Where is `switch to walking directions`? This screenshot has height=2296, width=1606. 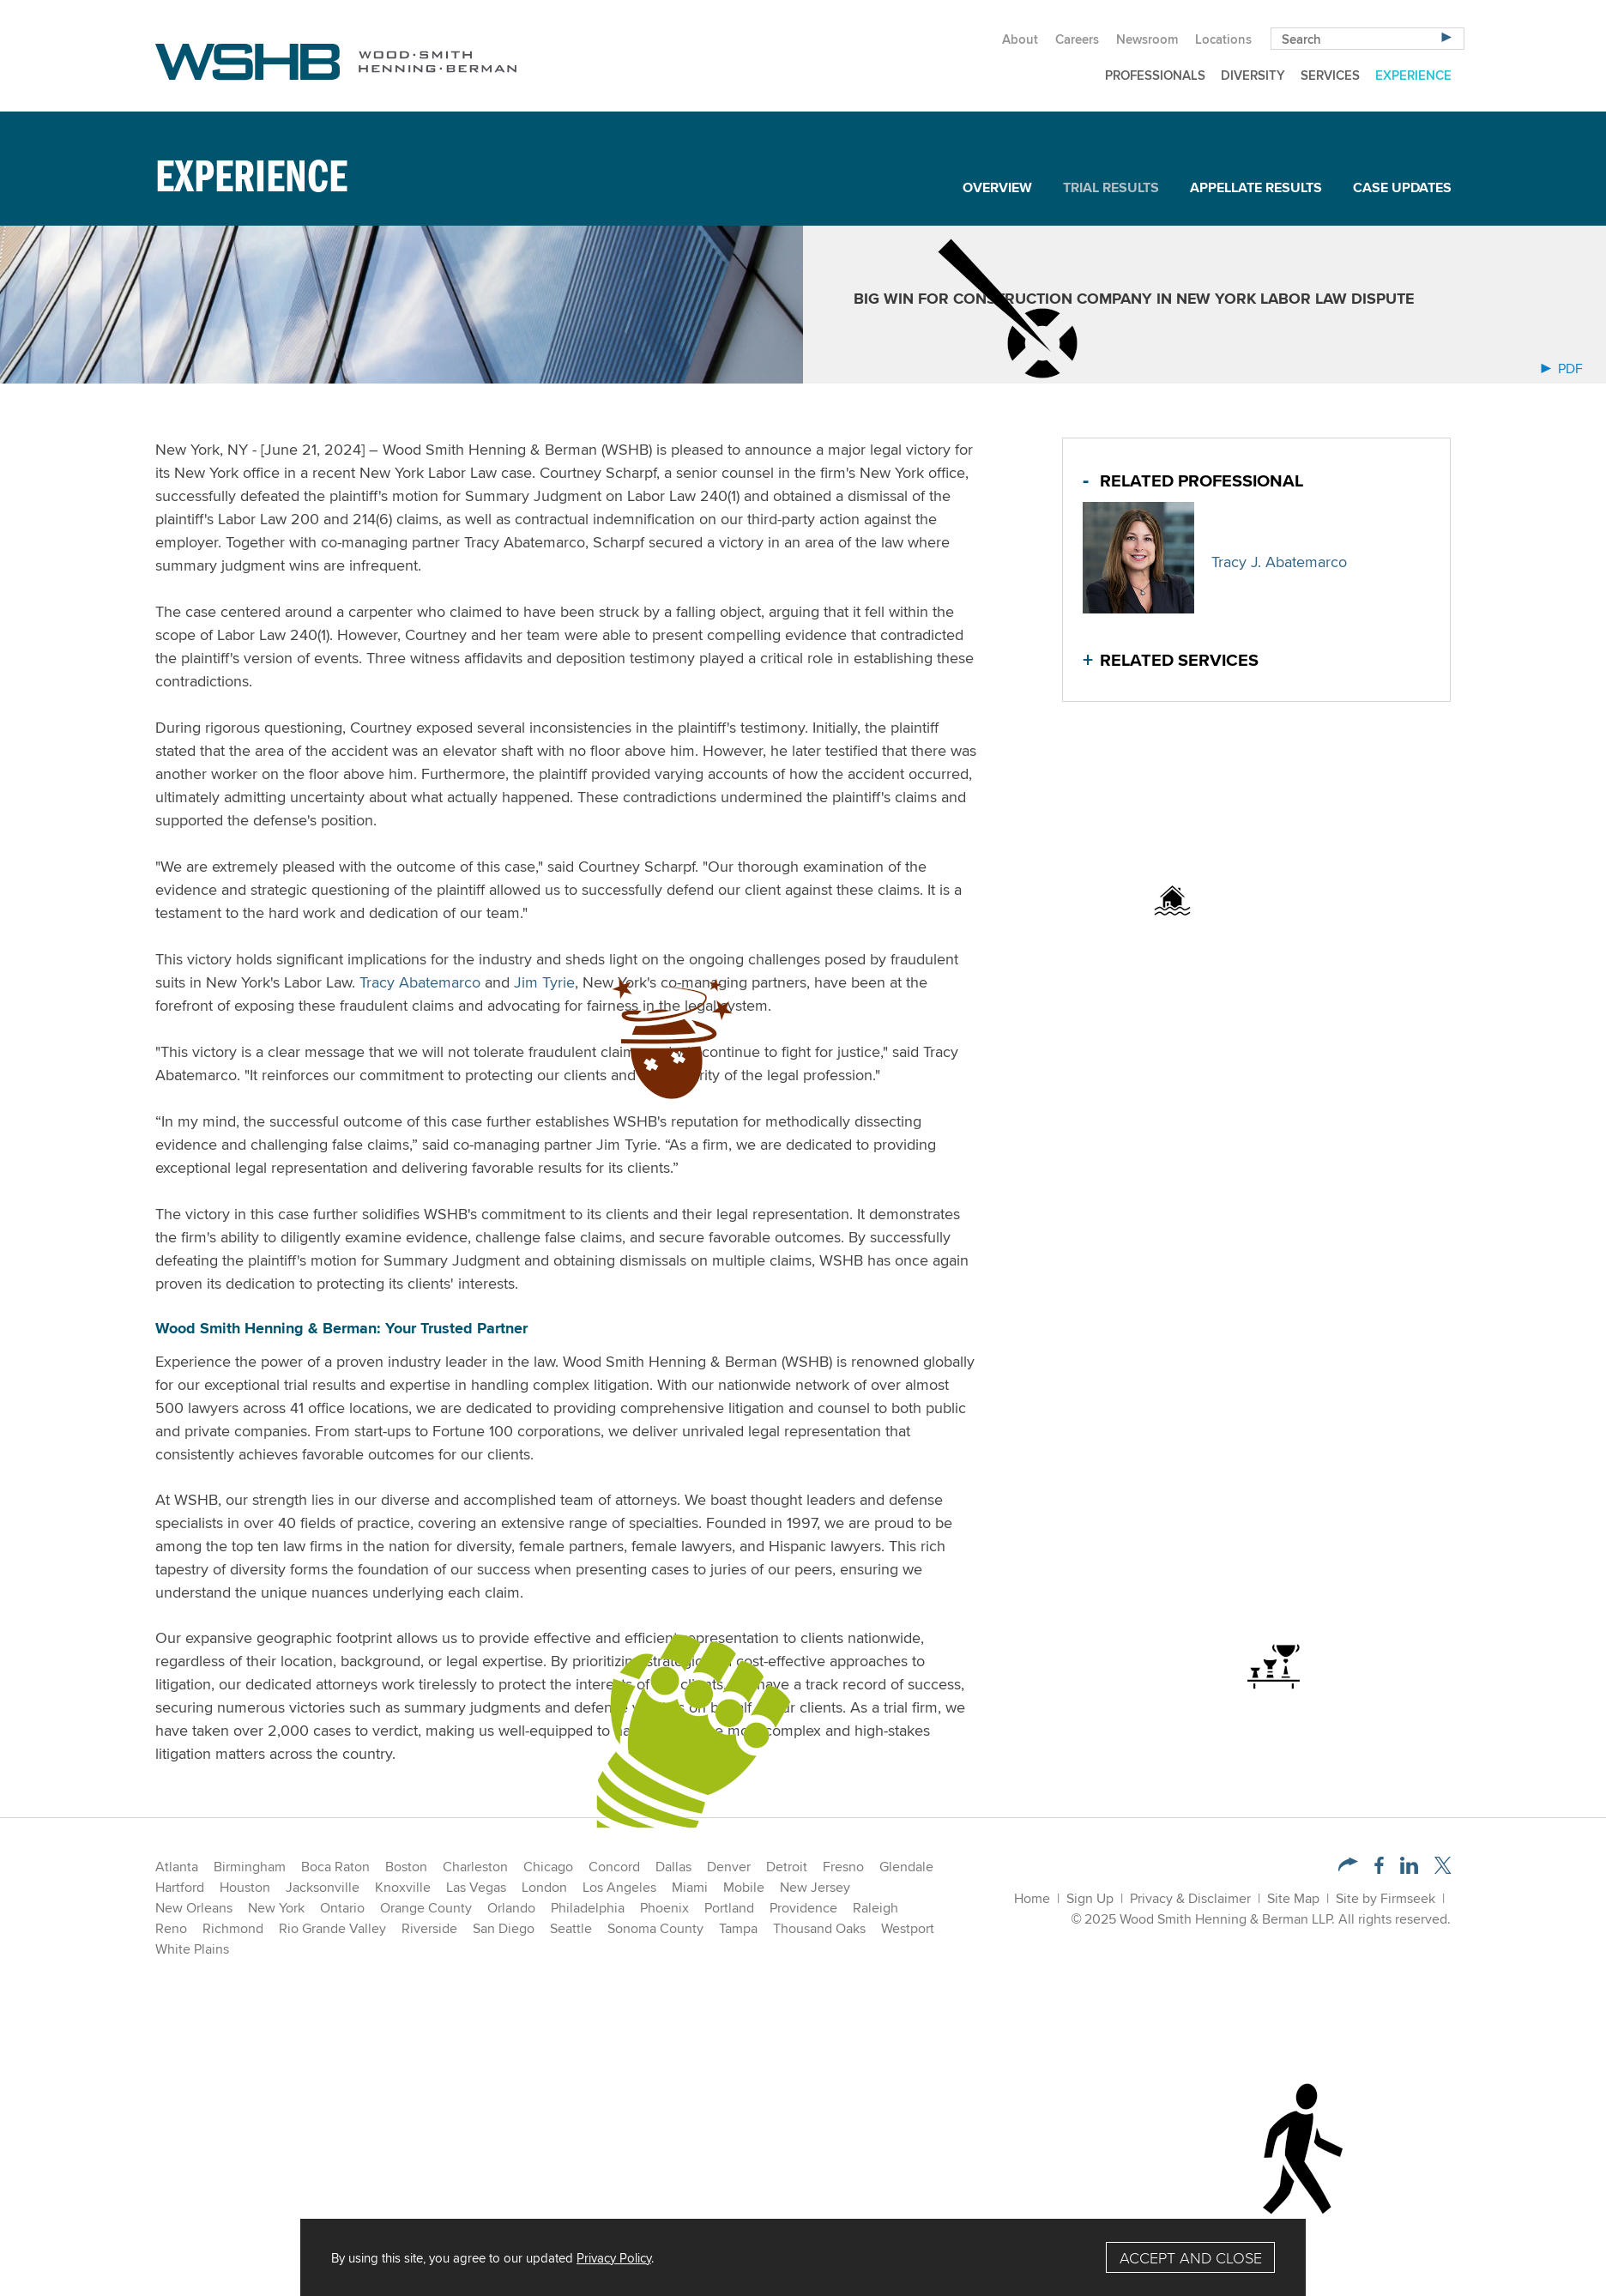 switch to walking directions is located at coordinates (1302, 2148).